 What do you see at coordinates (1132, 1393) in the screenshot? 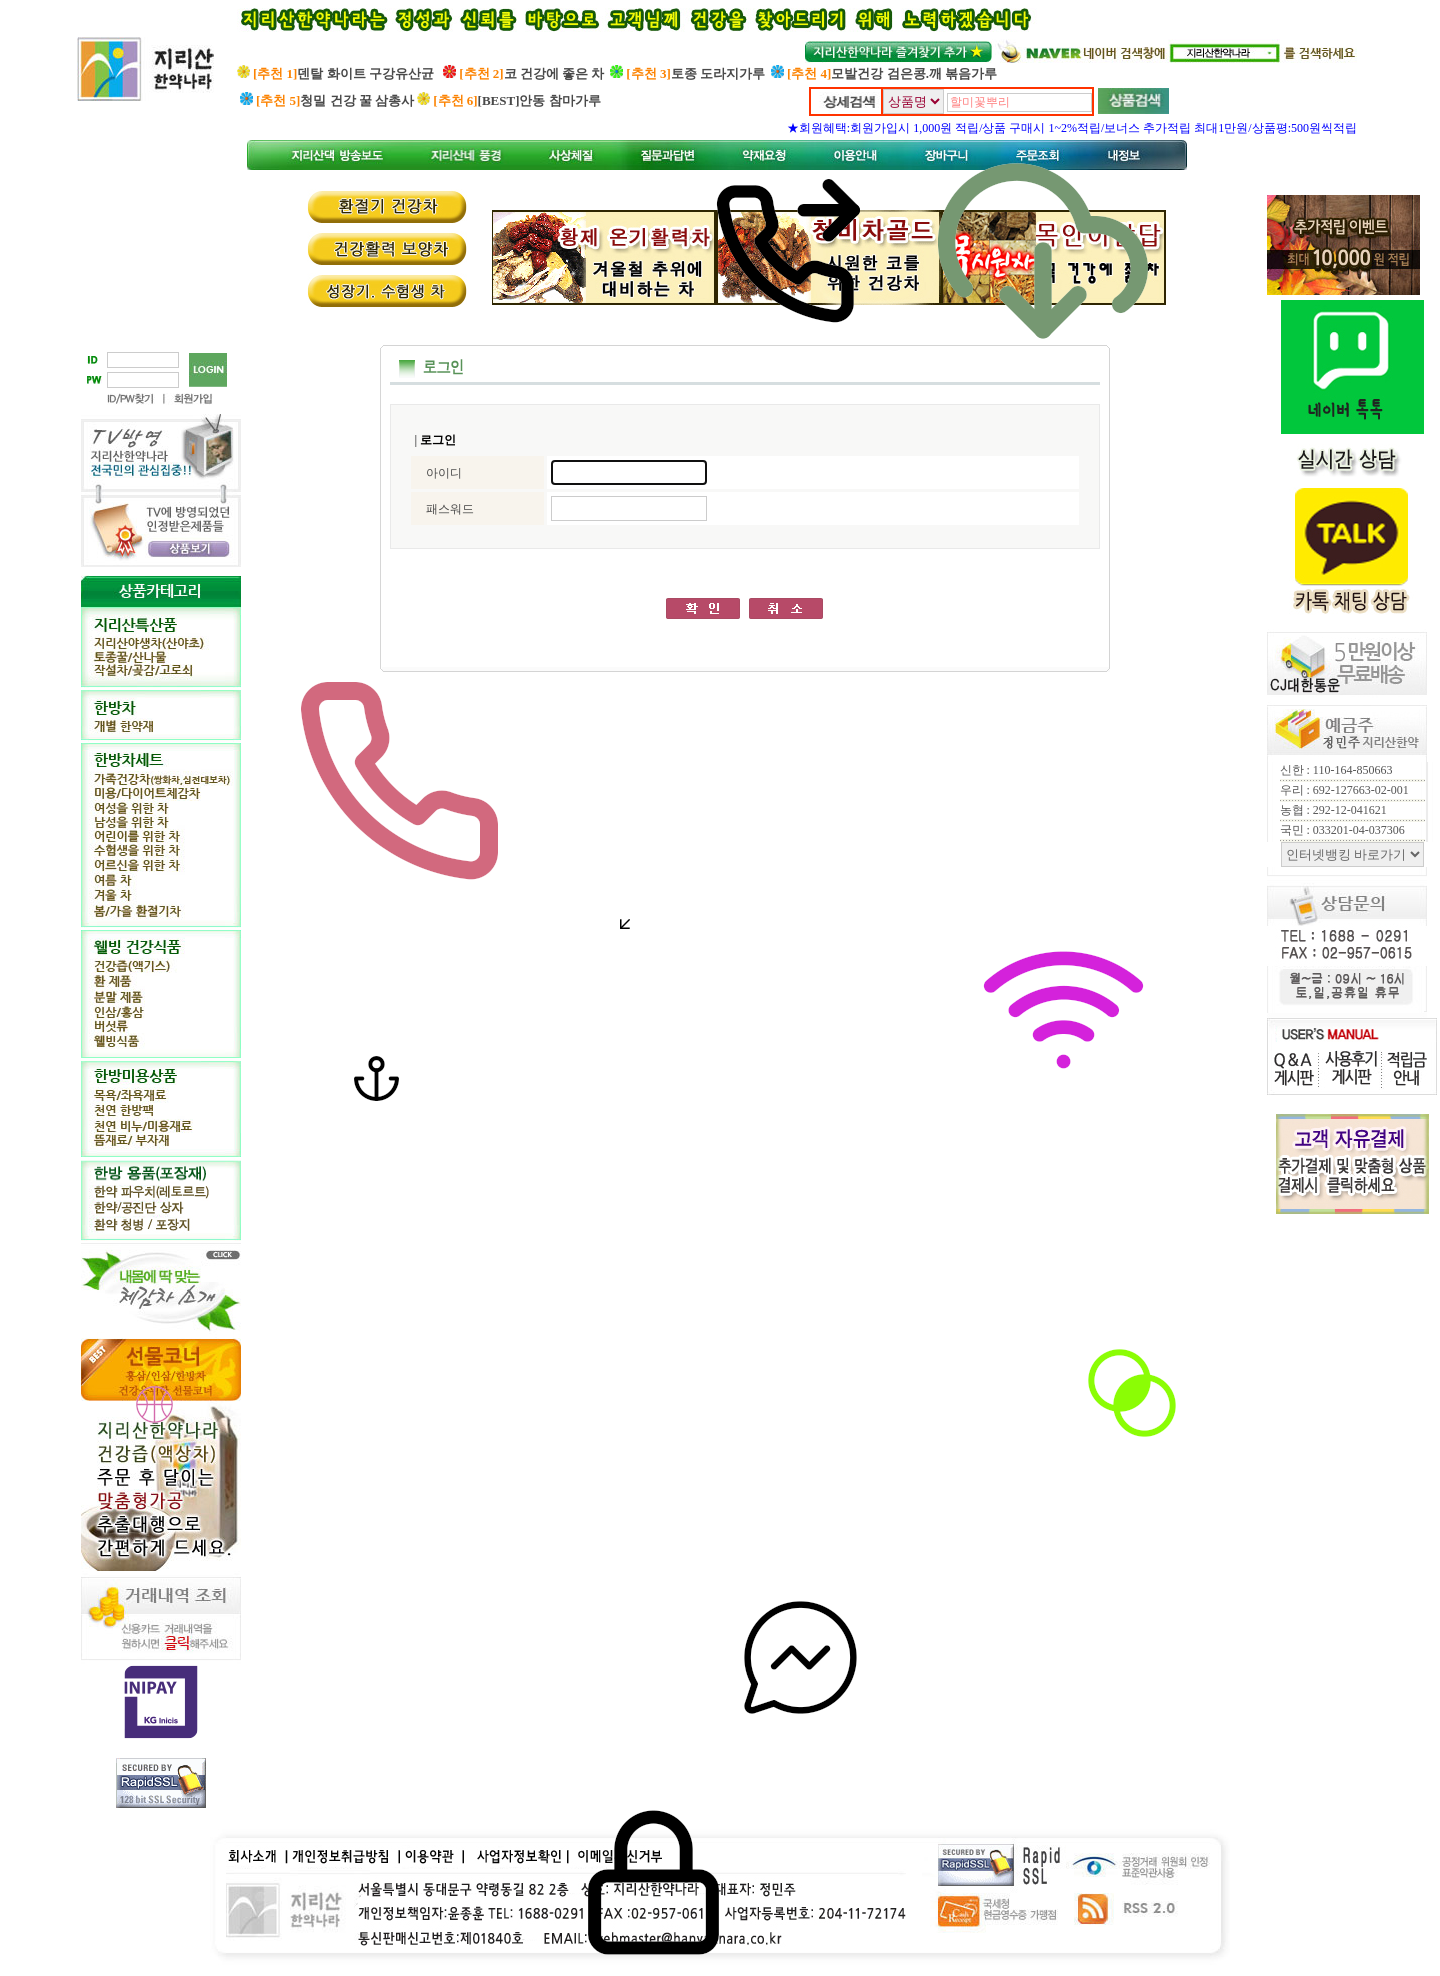
I see `apply intersection operation to selected shapes` at bounding box center [1132, 1393].